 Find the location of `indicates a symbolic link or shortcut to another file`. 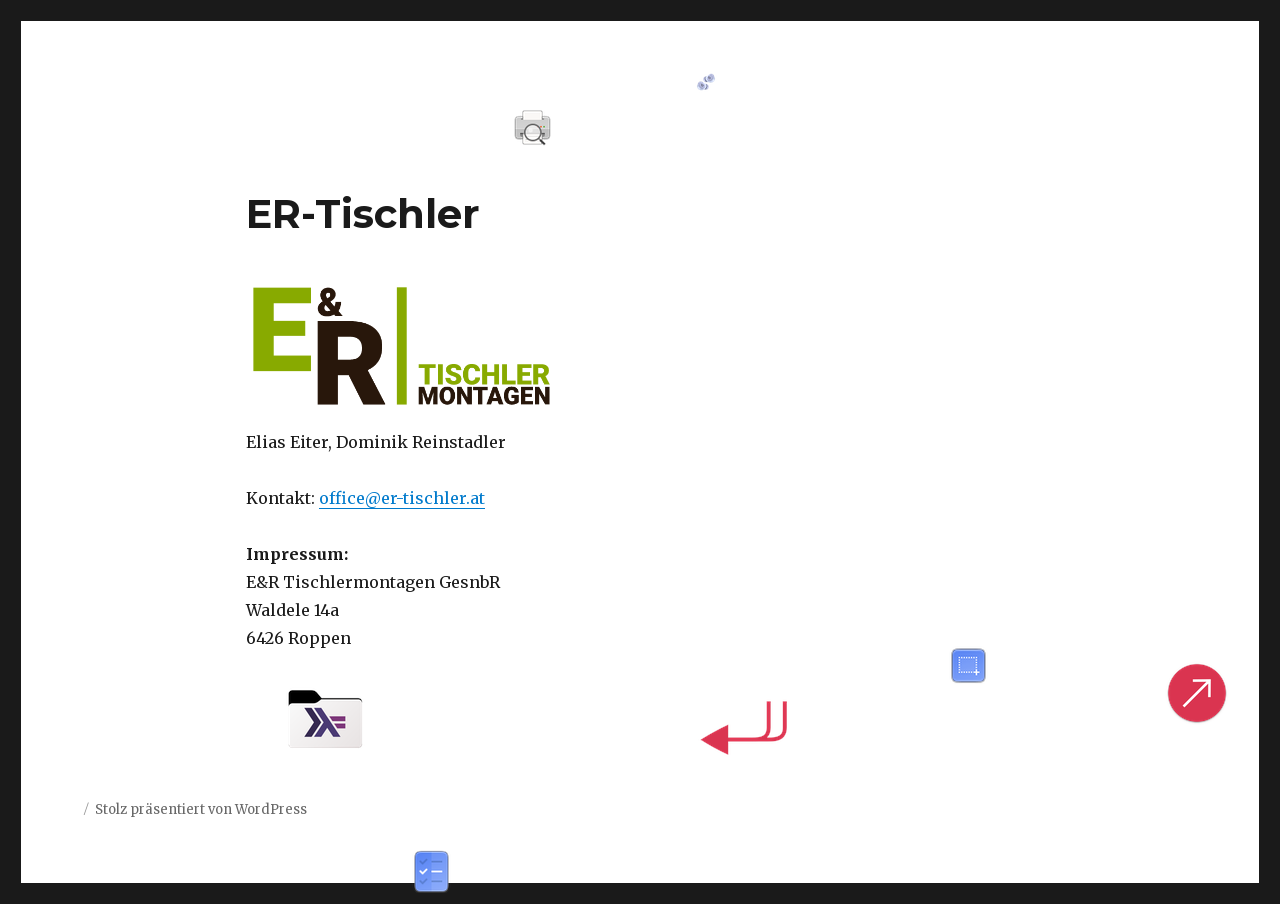

indicates a symbolic link or shortcut to another file is located at coordinates (1197, 693).